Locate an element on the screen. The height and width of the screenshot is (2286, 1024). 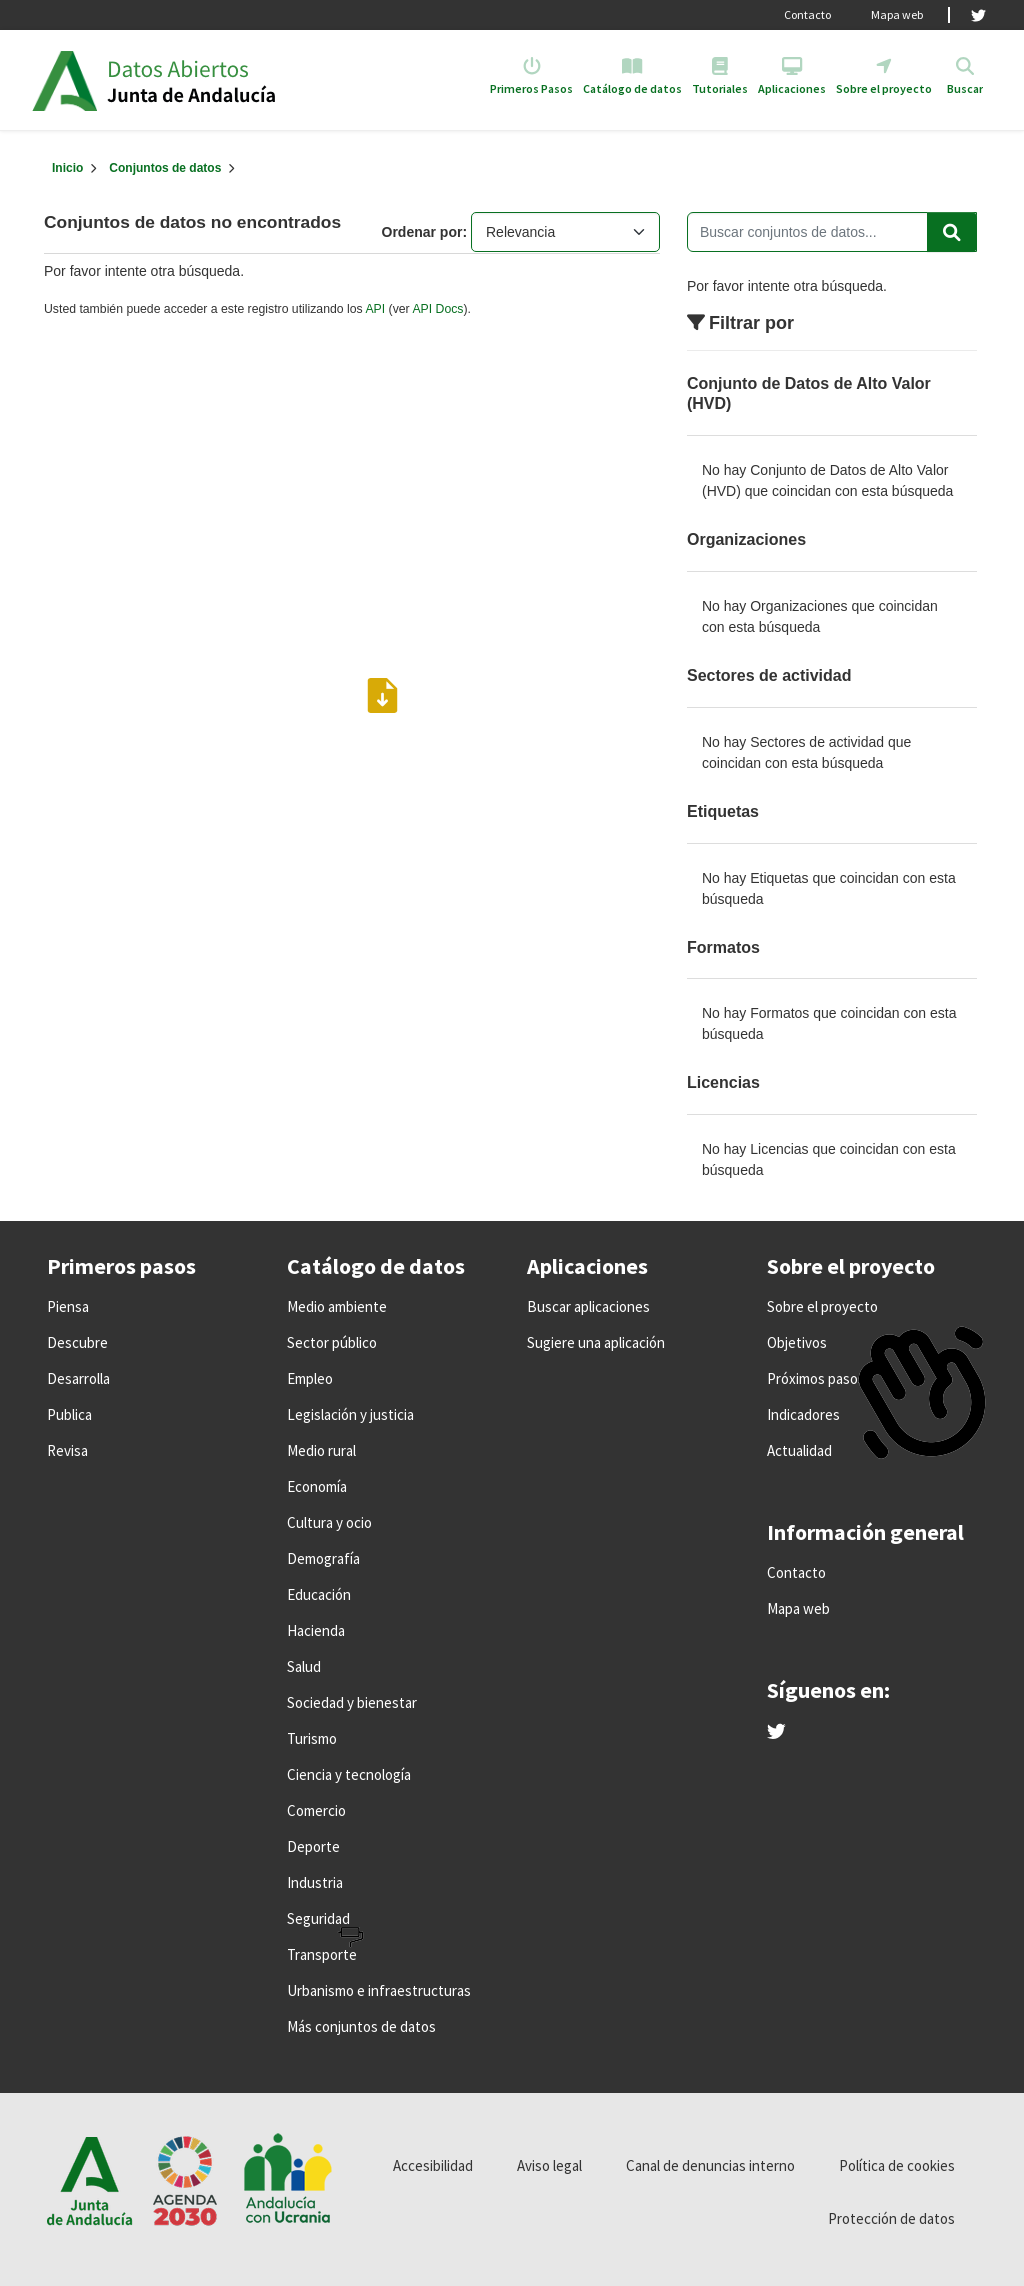
send a greeting or wave to someone is located at coordinates (922, 1393).